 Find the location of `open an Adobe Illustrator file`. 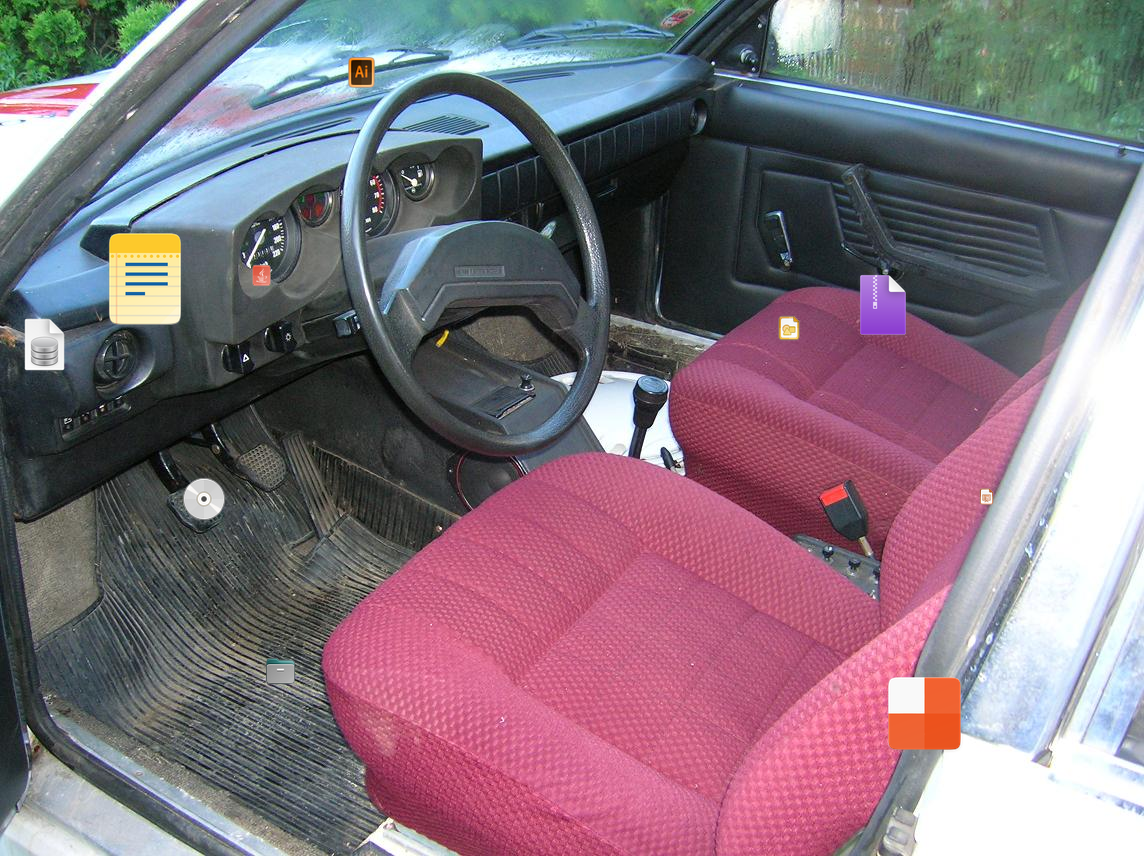

open an Adobe Illustrator file is located at coordinates (361, 72).